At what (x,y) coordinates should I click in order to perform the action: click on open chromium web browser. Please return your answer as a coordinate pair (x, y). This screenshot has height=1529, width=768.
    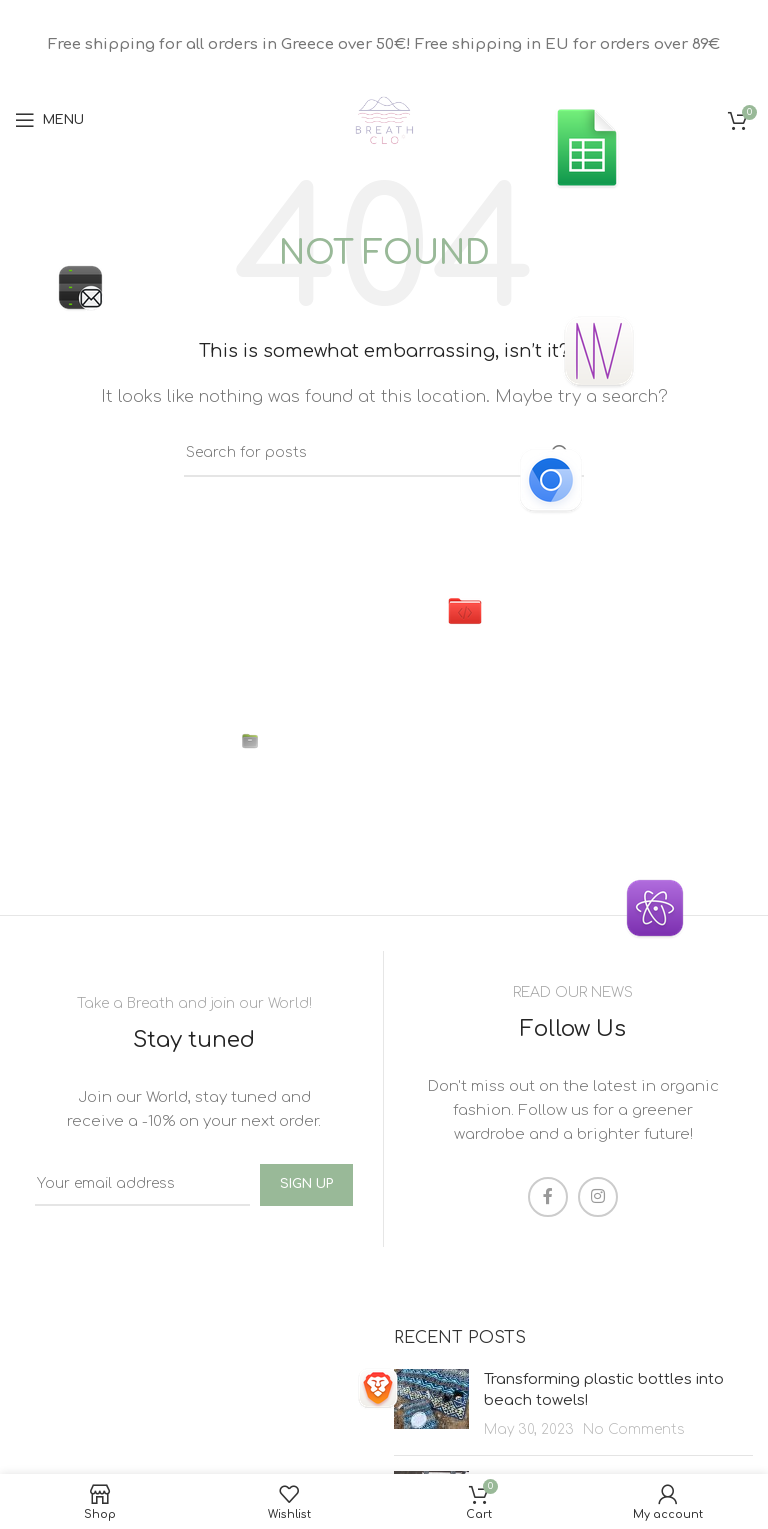
    Looking at the image, I should click on (551, 480).